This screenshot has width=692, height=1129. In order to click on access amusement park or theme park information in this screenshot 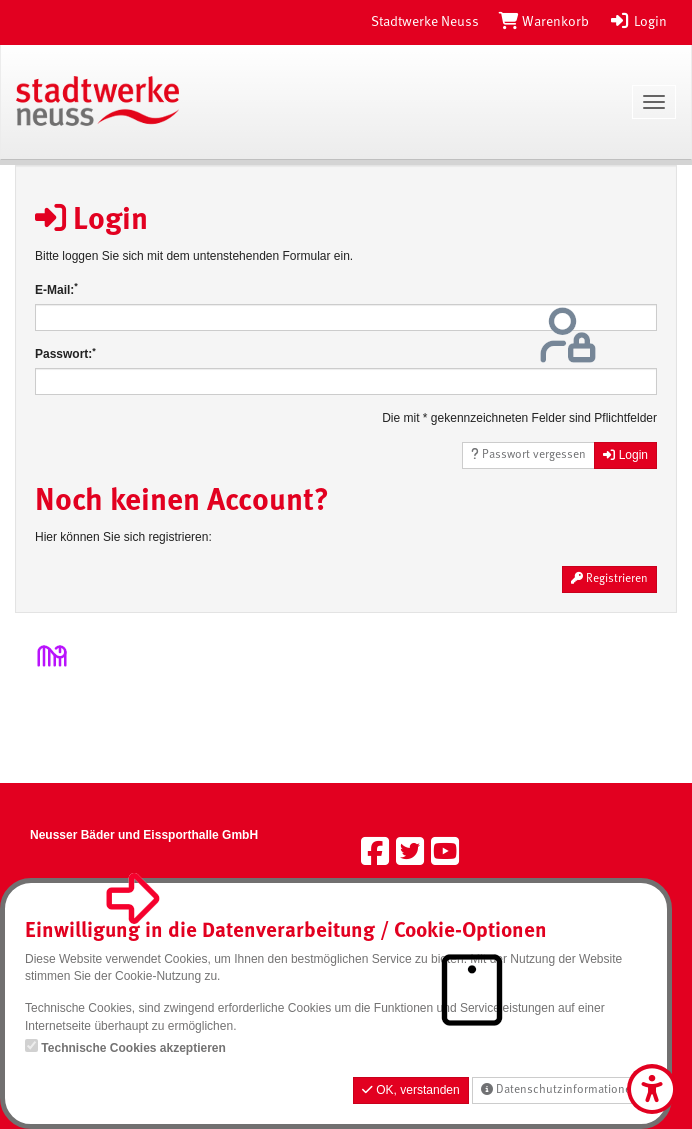, I will do `click(52, 656)`.